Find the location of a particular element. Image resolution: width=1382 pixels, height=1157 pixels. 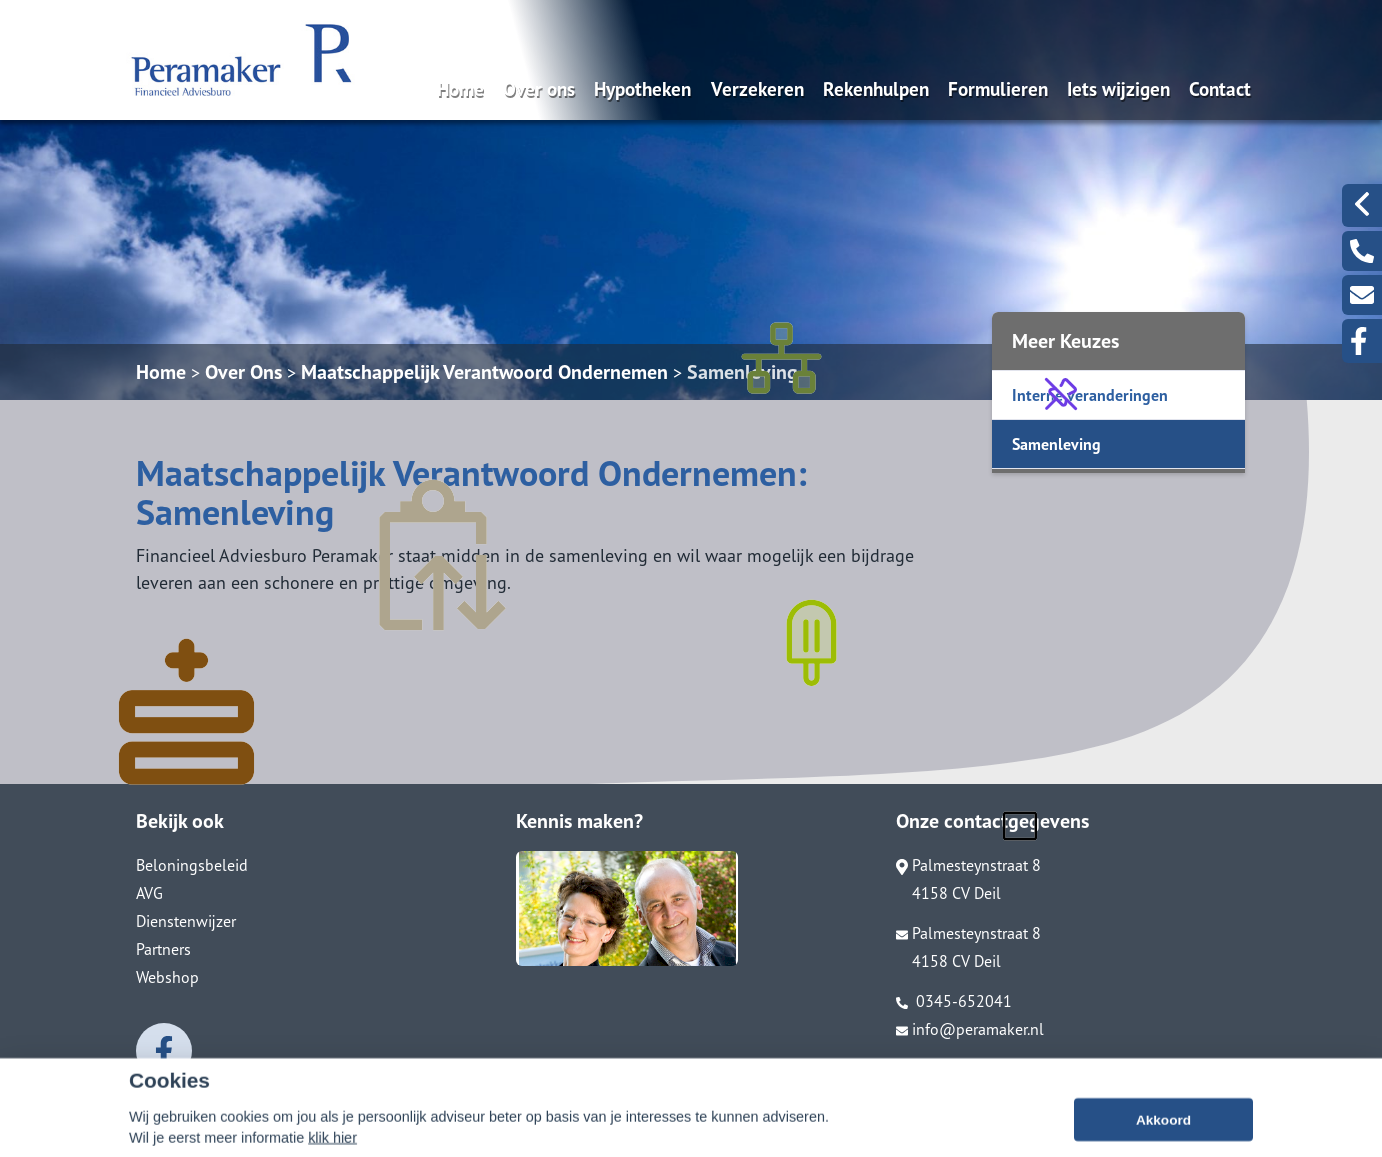

represents a container or frame element is located at coordinates (1020, 826).